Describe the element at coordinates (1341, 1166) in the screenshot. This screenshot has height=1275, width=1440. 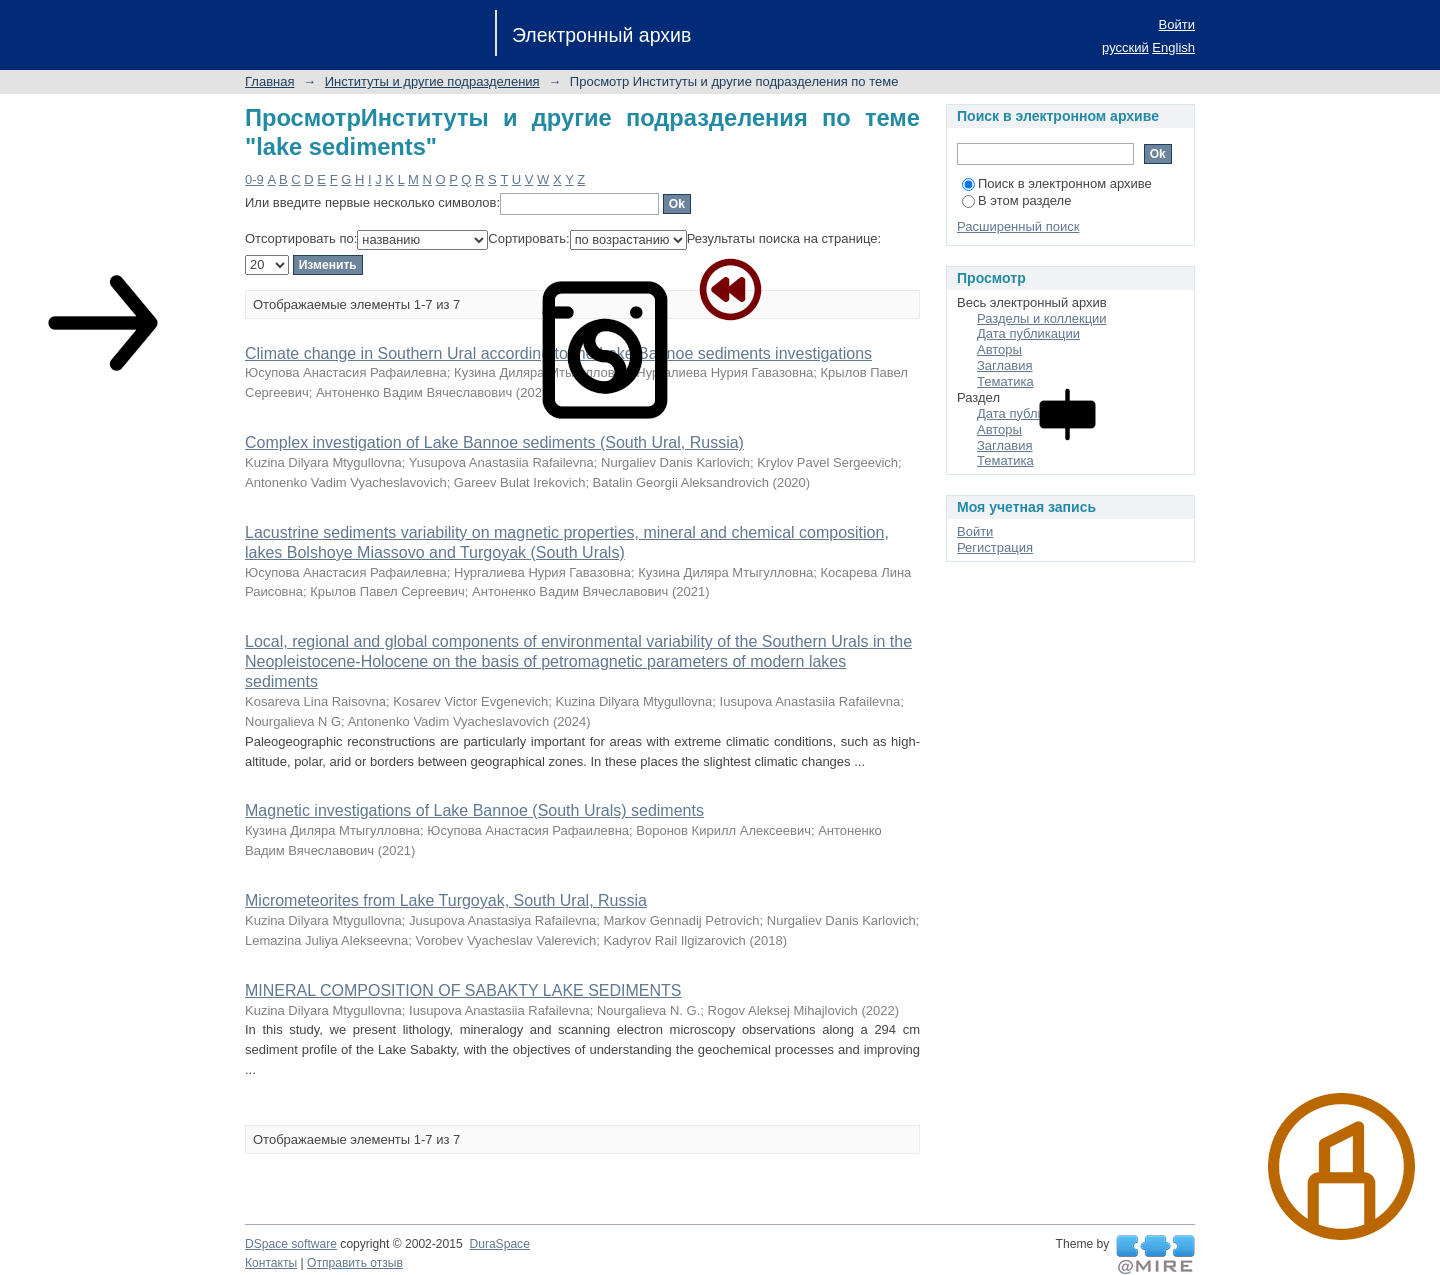
I see `highlight or mark selected text` at that location.